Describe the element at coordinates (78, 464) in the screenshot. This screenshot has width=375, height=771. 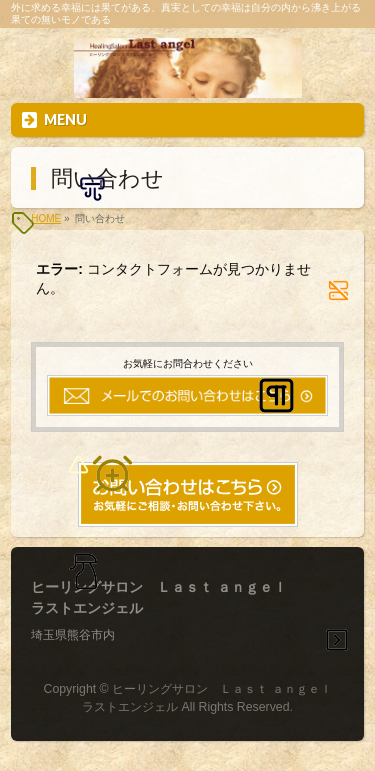
I see `play or start media content` at that location.